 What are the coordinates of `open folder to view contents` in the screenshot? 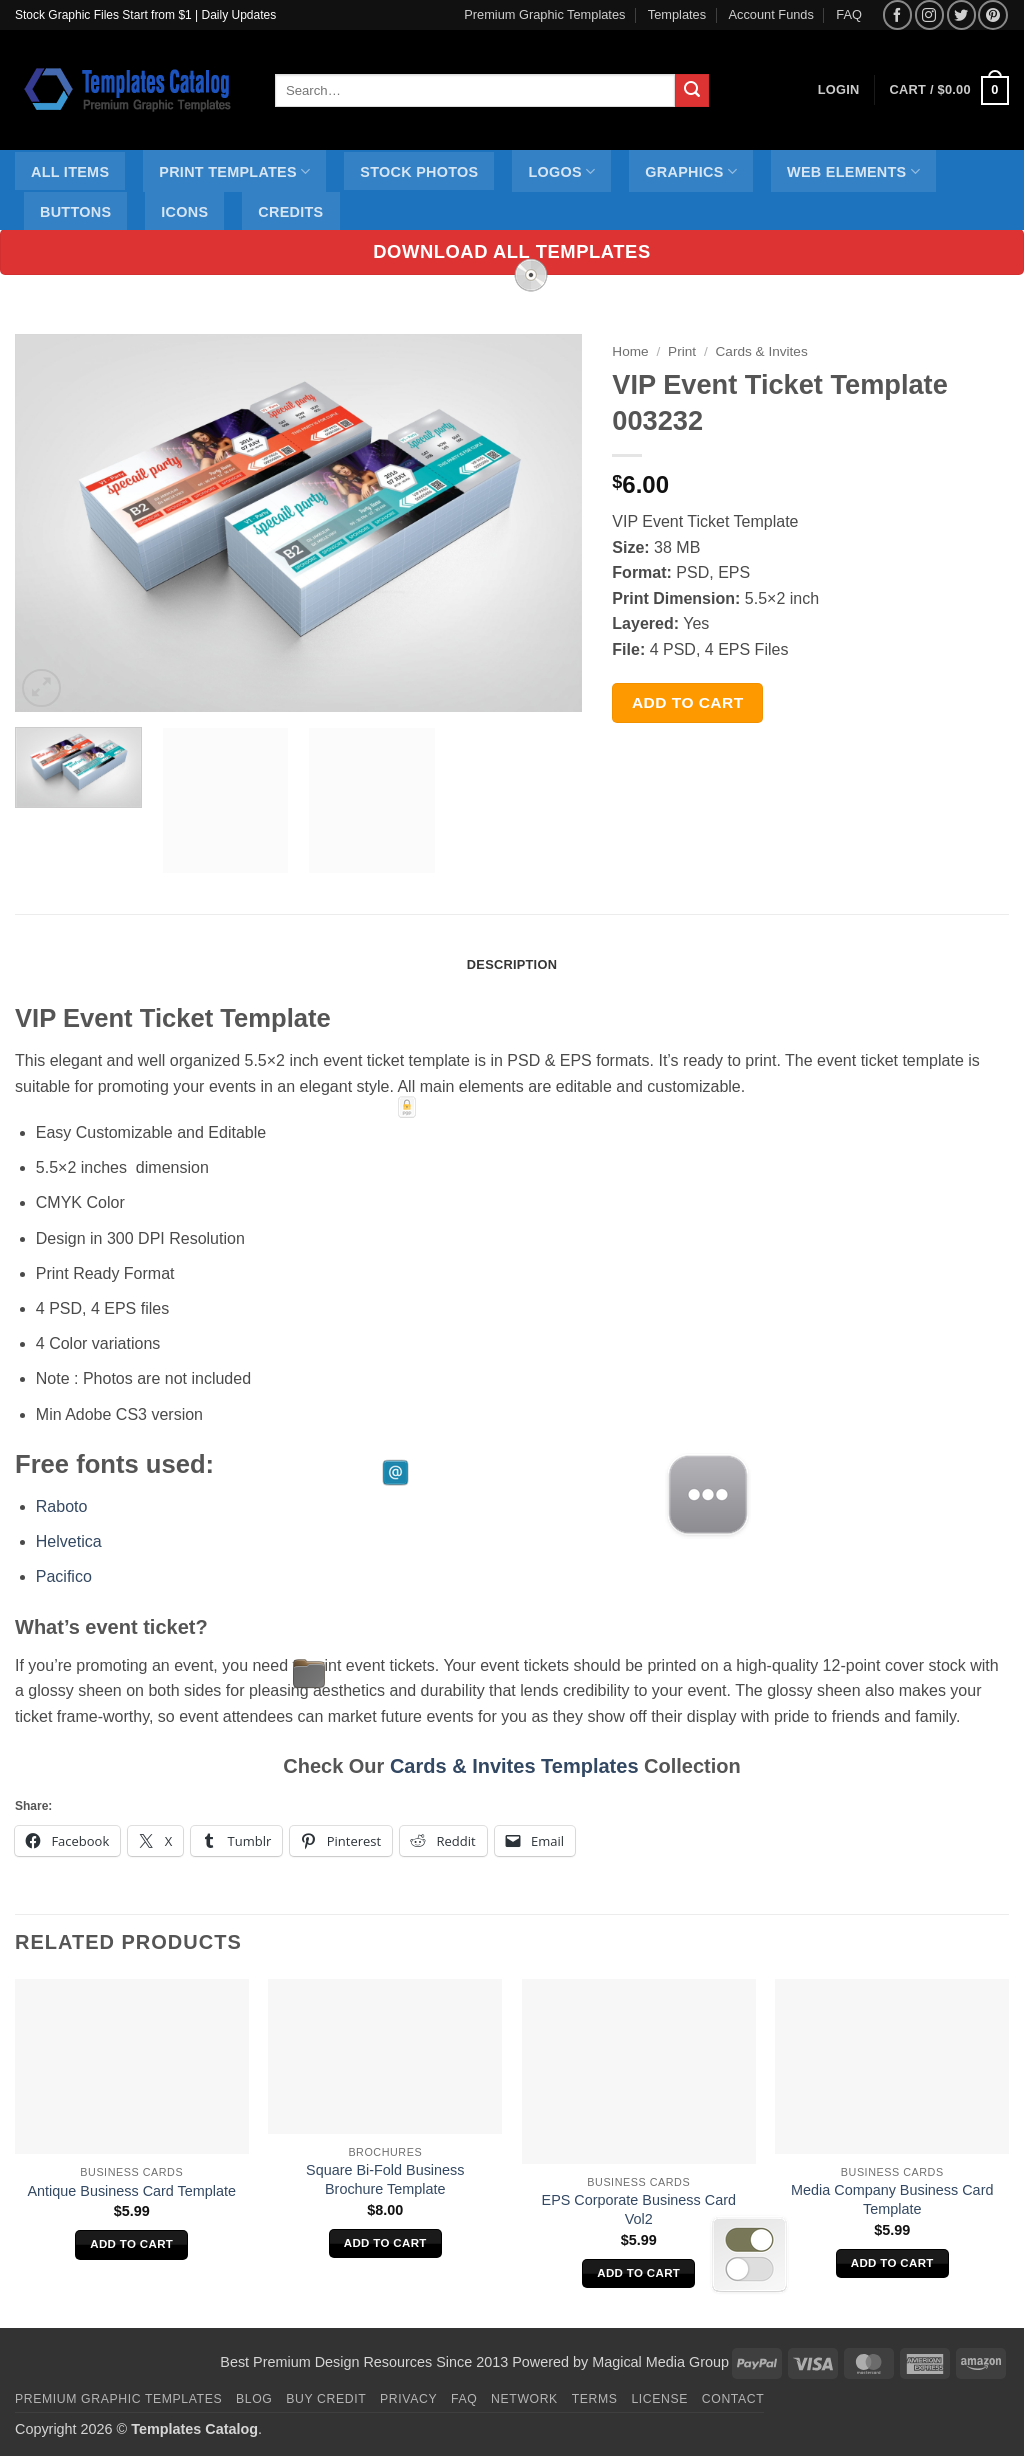 It's located at (309, 1673).